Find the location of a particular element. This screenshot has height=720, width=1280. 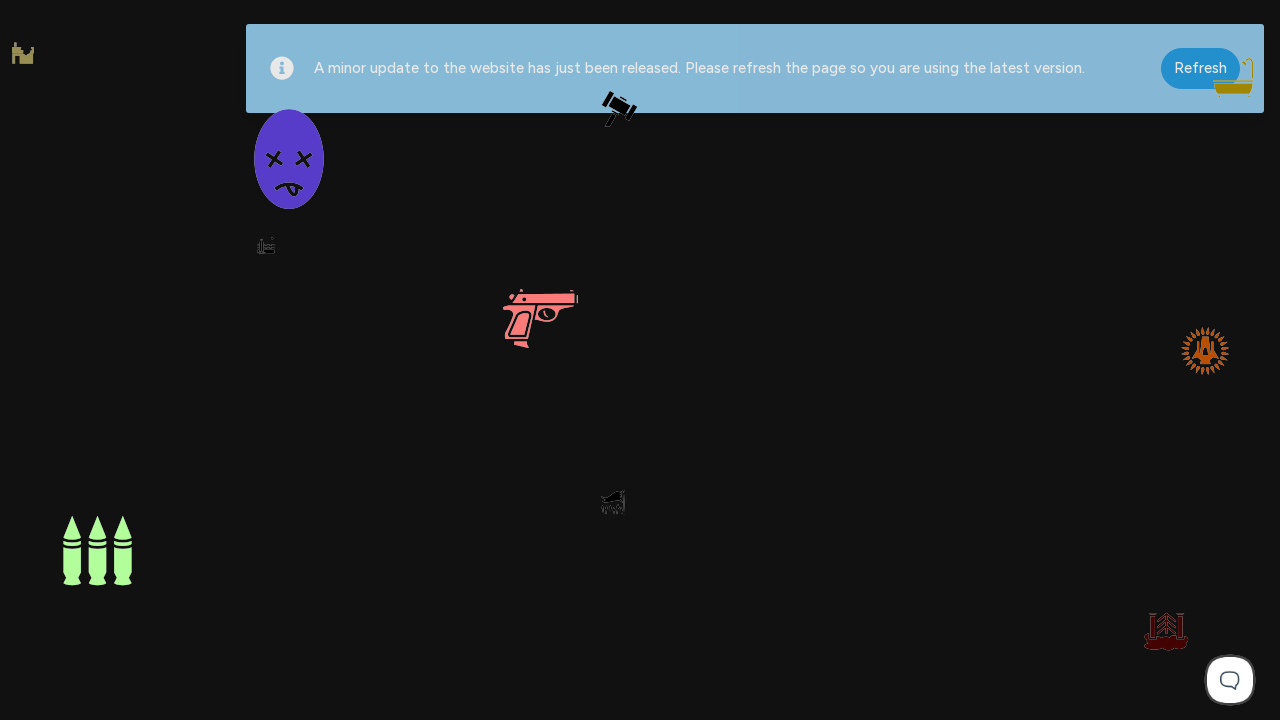

indicates bathroom or bathing facilities is located at coordinates (1233, 77).